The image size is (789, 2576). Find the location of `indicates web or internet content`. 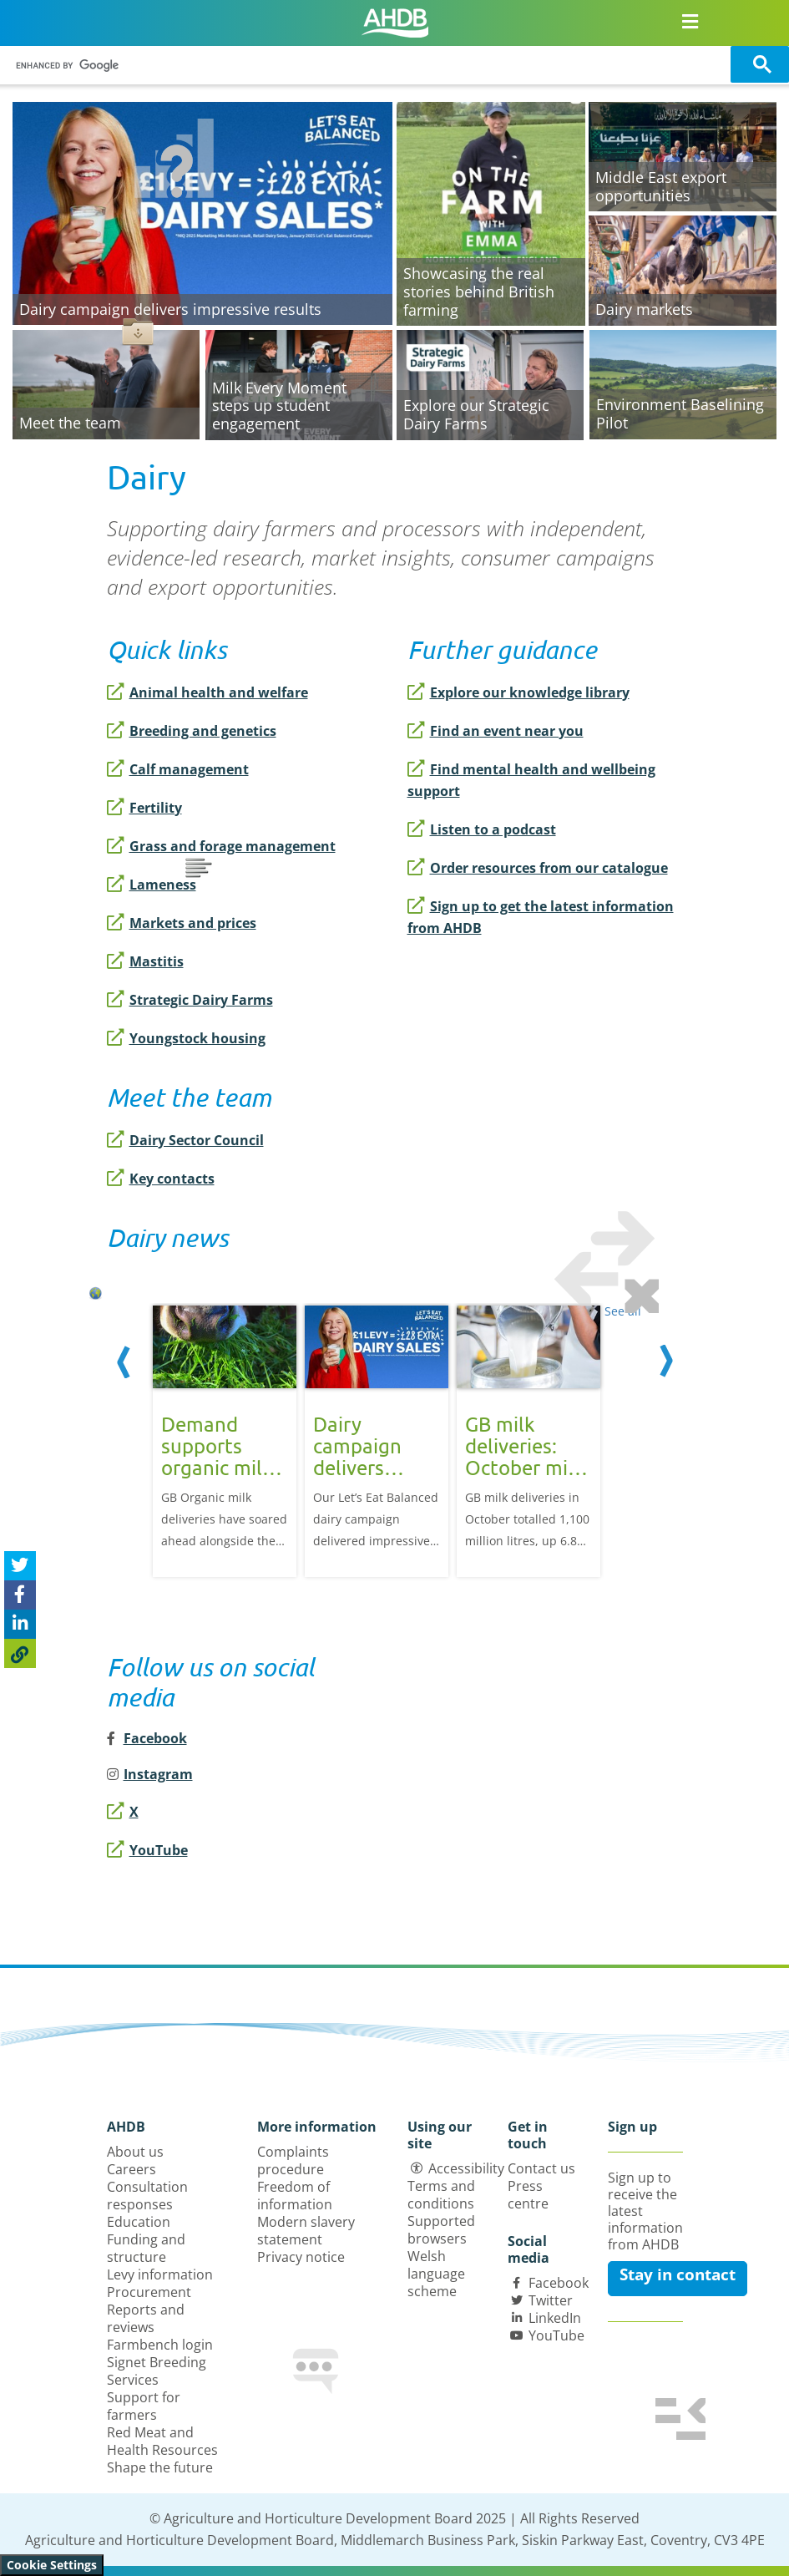

indicates web or internet content is located at coordinates (95, 1293).